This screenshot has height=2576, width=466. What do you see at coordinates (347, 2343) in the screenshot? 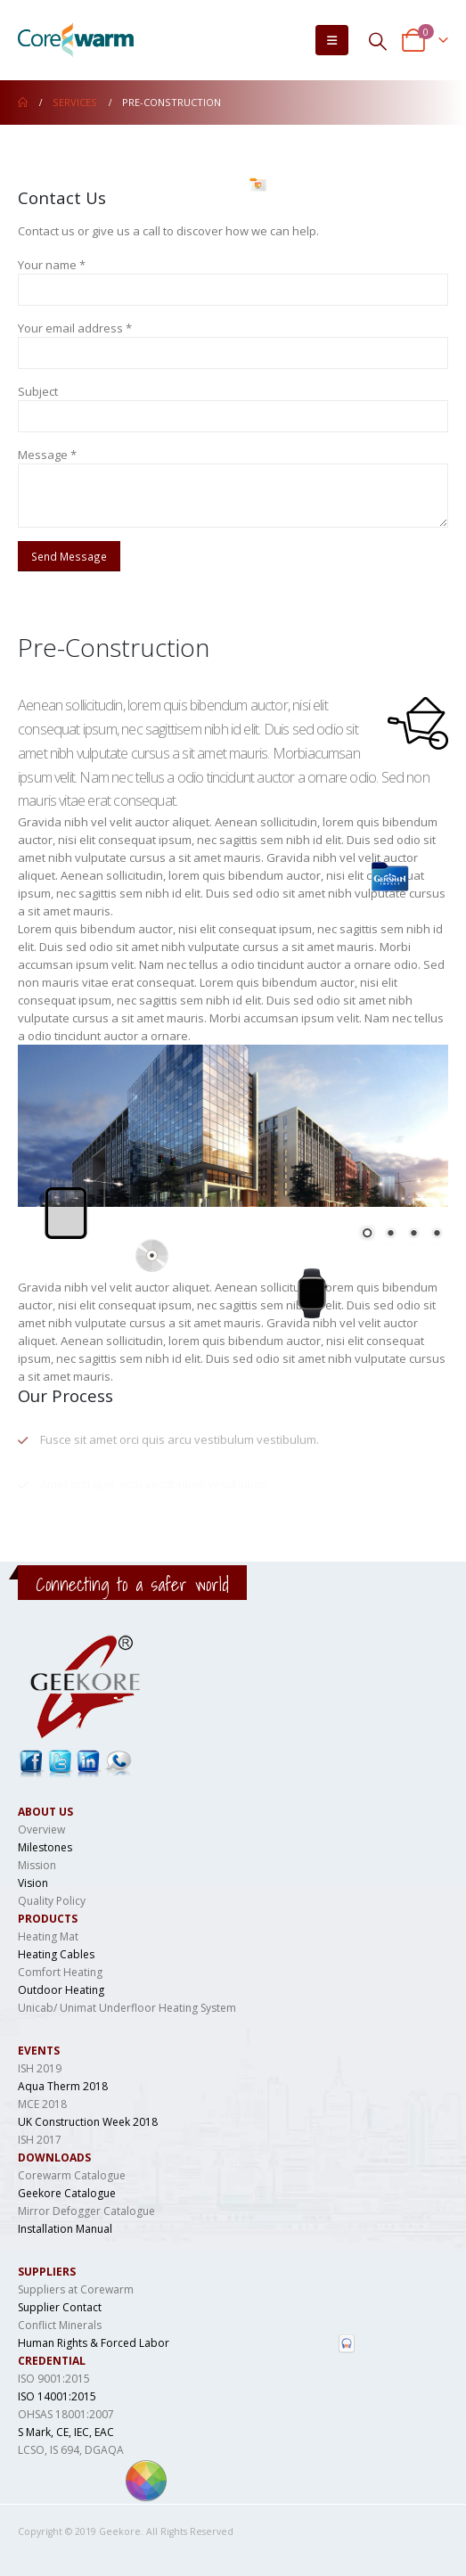
I see `open an audacity project file` at bounding box center [347, 2343].